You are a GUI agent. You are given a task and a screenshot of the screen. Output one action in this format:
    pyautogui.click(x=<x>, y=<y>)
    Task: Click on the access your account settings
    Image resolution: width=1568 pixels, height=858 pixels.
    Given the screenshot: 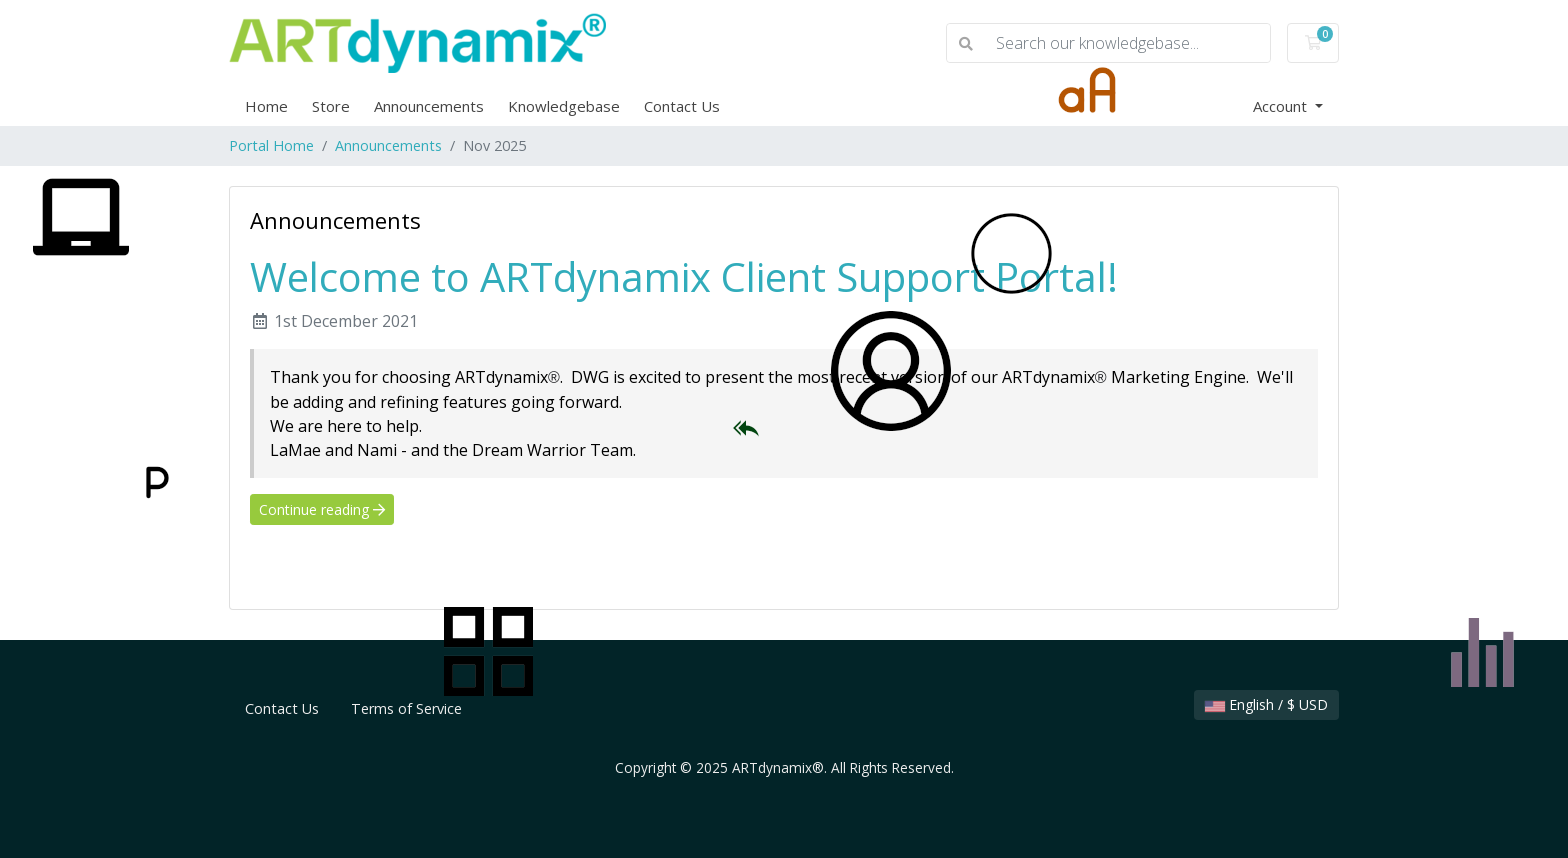 What is the action you would take?
    pyautogui.click(x=891, y=371)
    